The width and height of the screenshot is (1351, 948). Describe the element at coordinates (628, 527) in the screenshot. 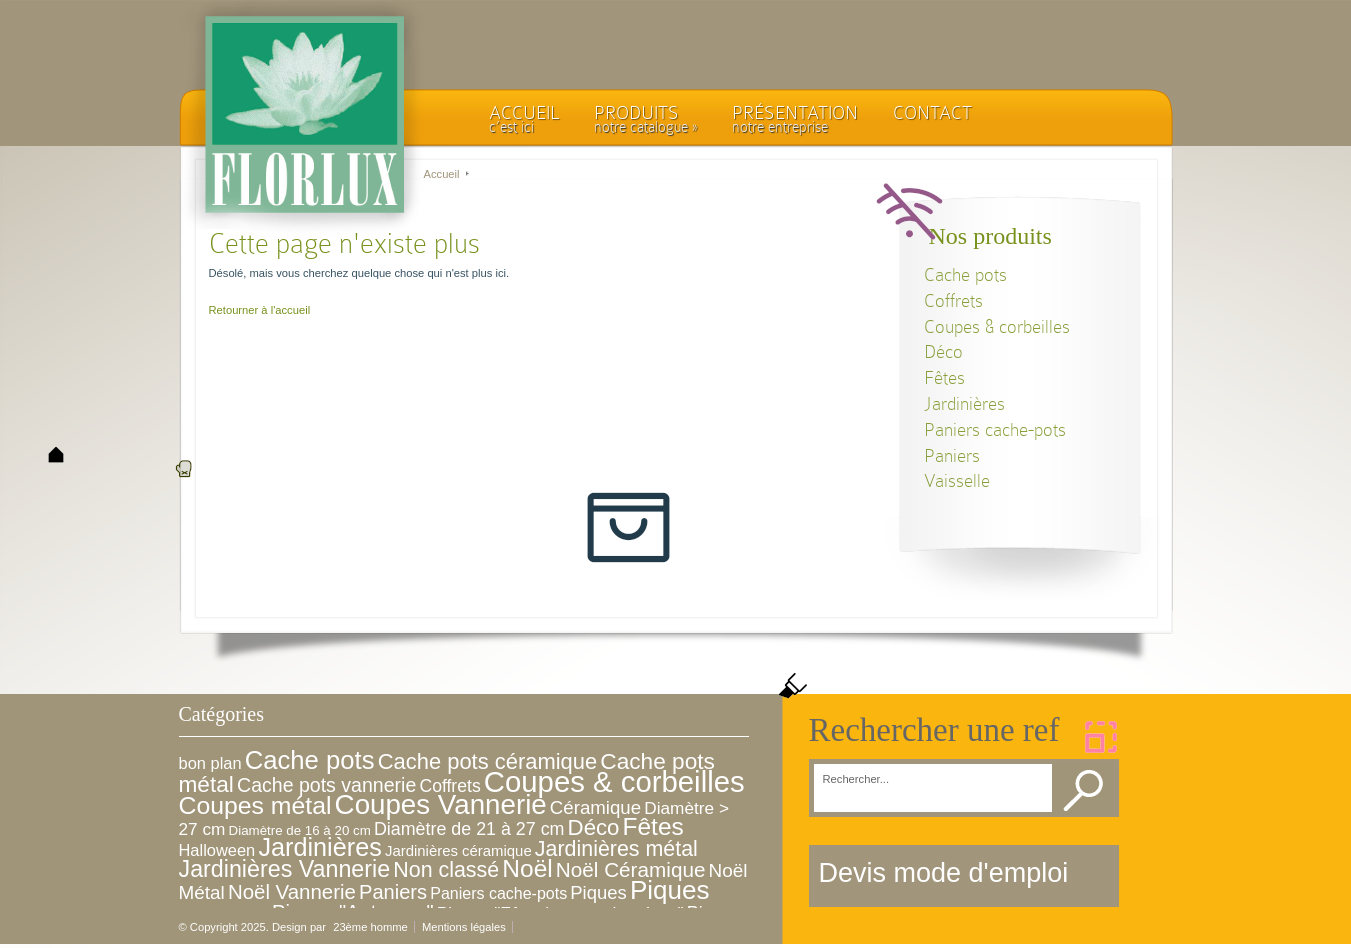

I see `view your shopping bag` at that location.